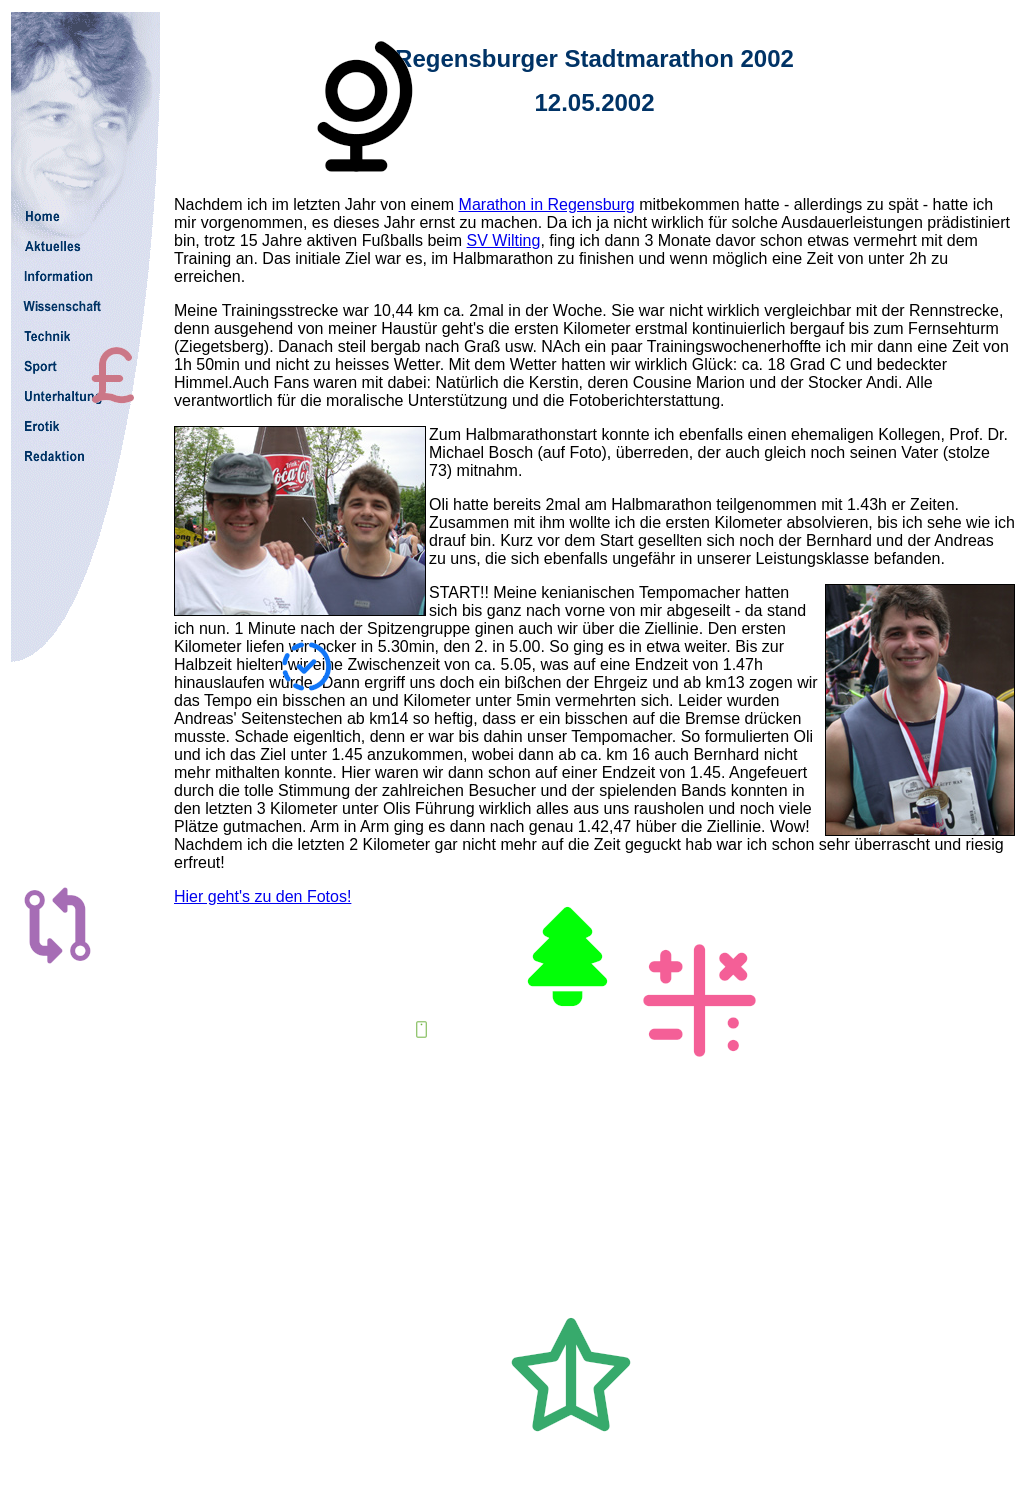 The height and width of the screenshot is (1488, 1018). Describe the element at coordinates (699, 1000) in the screenshot. I see `open calculator or math tools` at that location.